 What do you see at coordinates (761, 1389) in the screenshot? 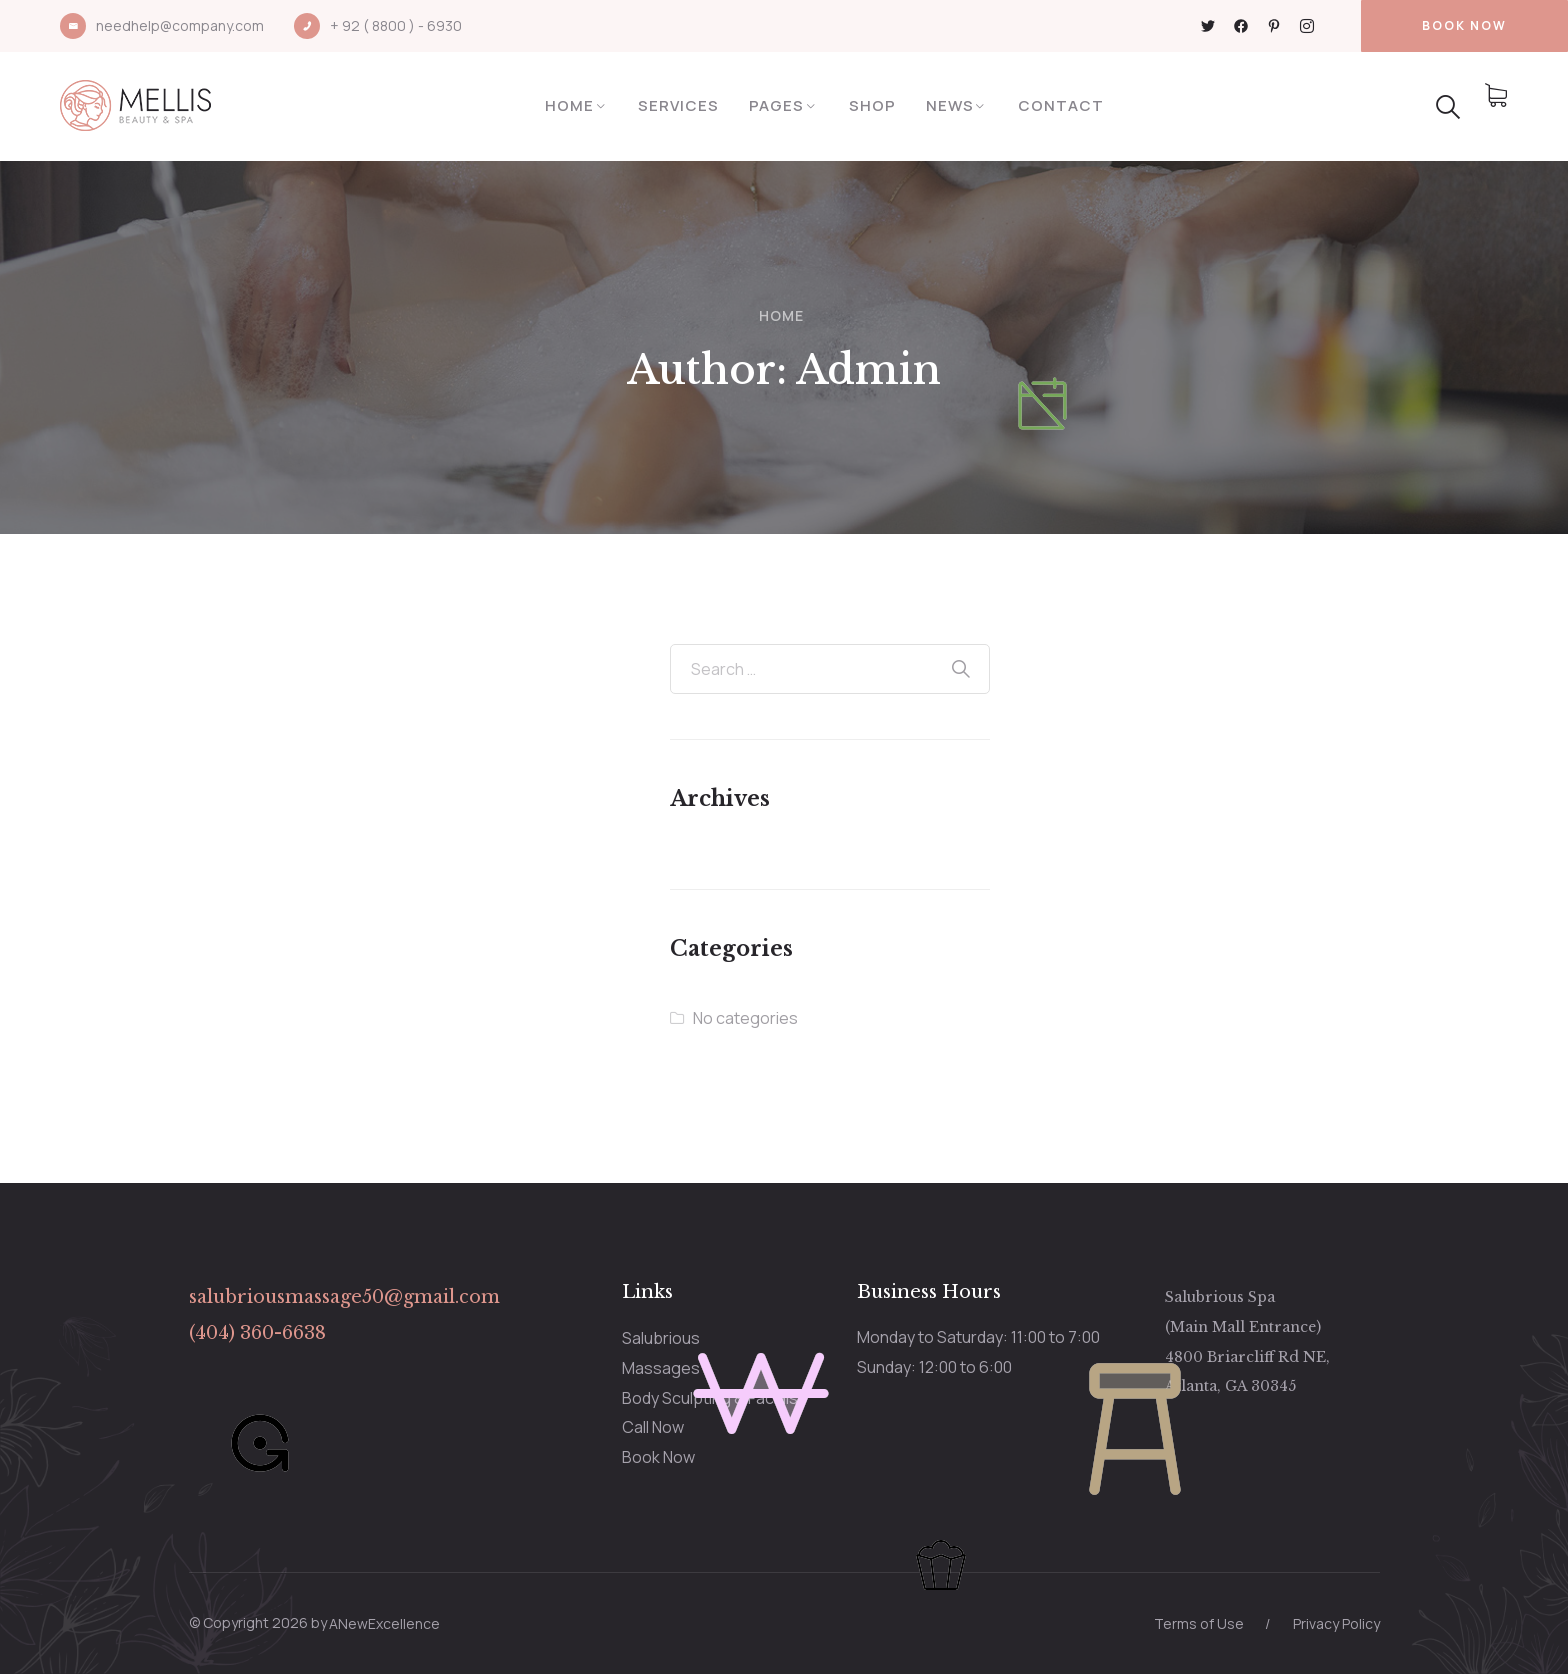
I see `indicates south korean won currency` at bounding box center [761, 1389].